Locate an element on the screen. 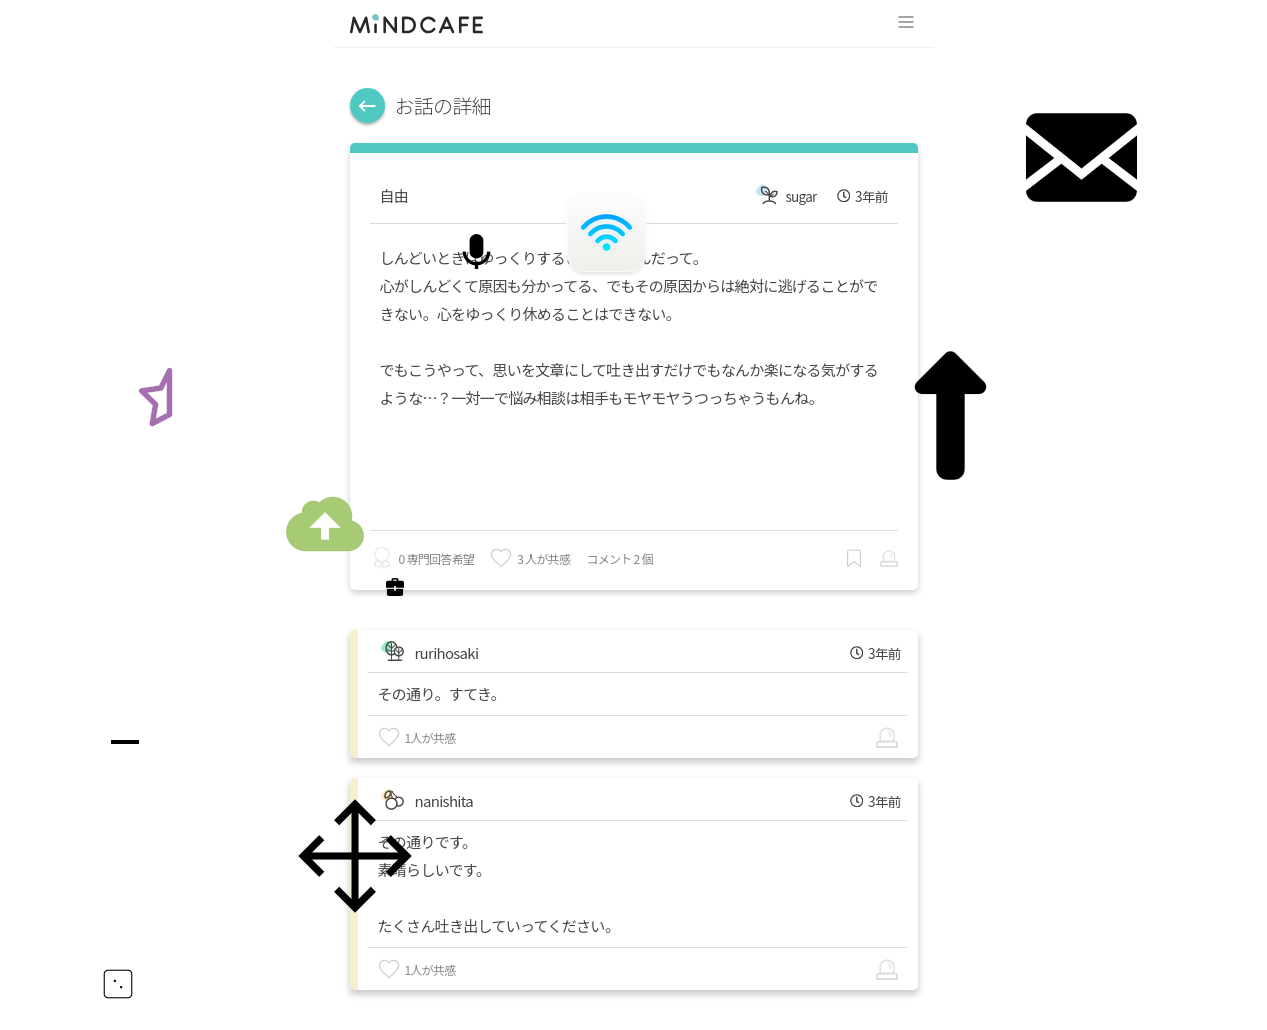 The height and width of the screenshot is (1030, 1267). tap to start voice input is located at coordinates (476, 251).